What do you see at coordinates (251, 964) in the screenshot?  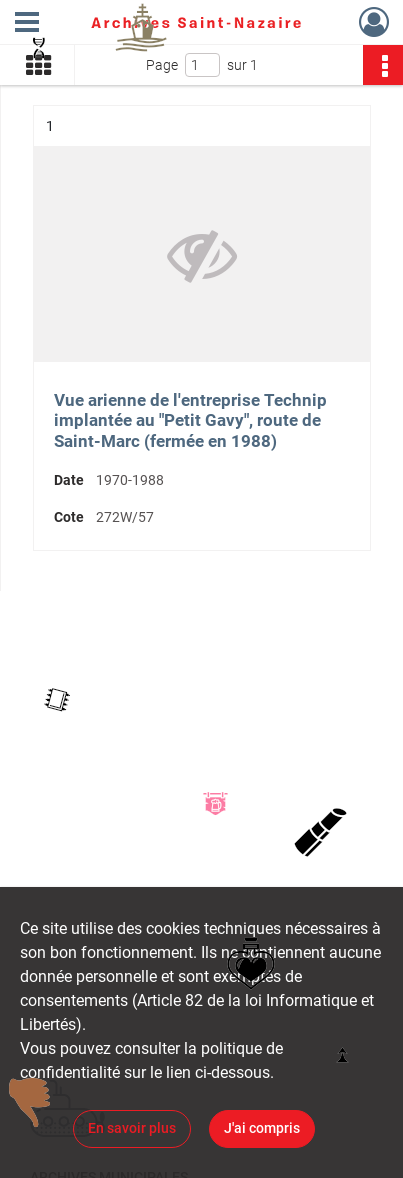 I see `use a health potion to restore HP` at bounding box center [251, 964].